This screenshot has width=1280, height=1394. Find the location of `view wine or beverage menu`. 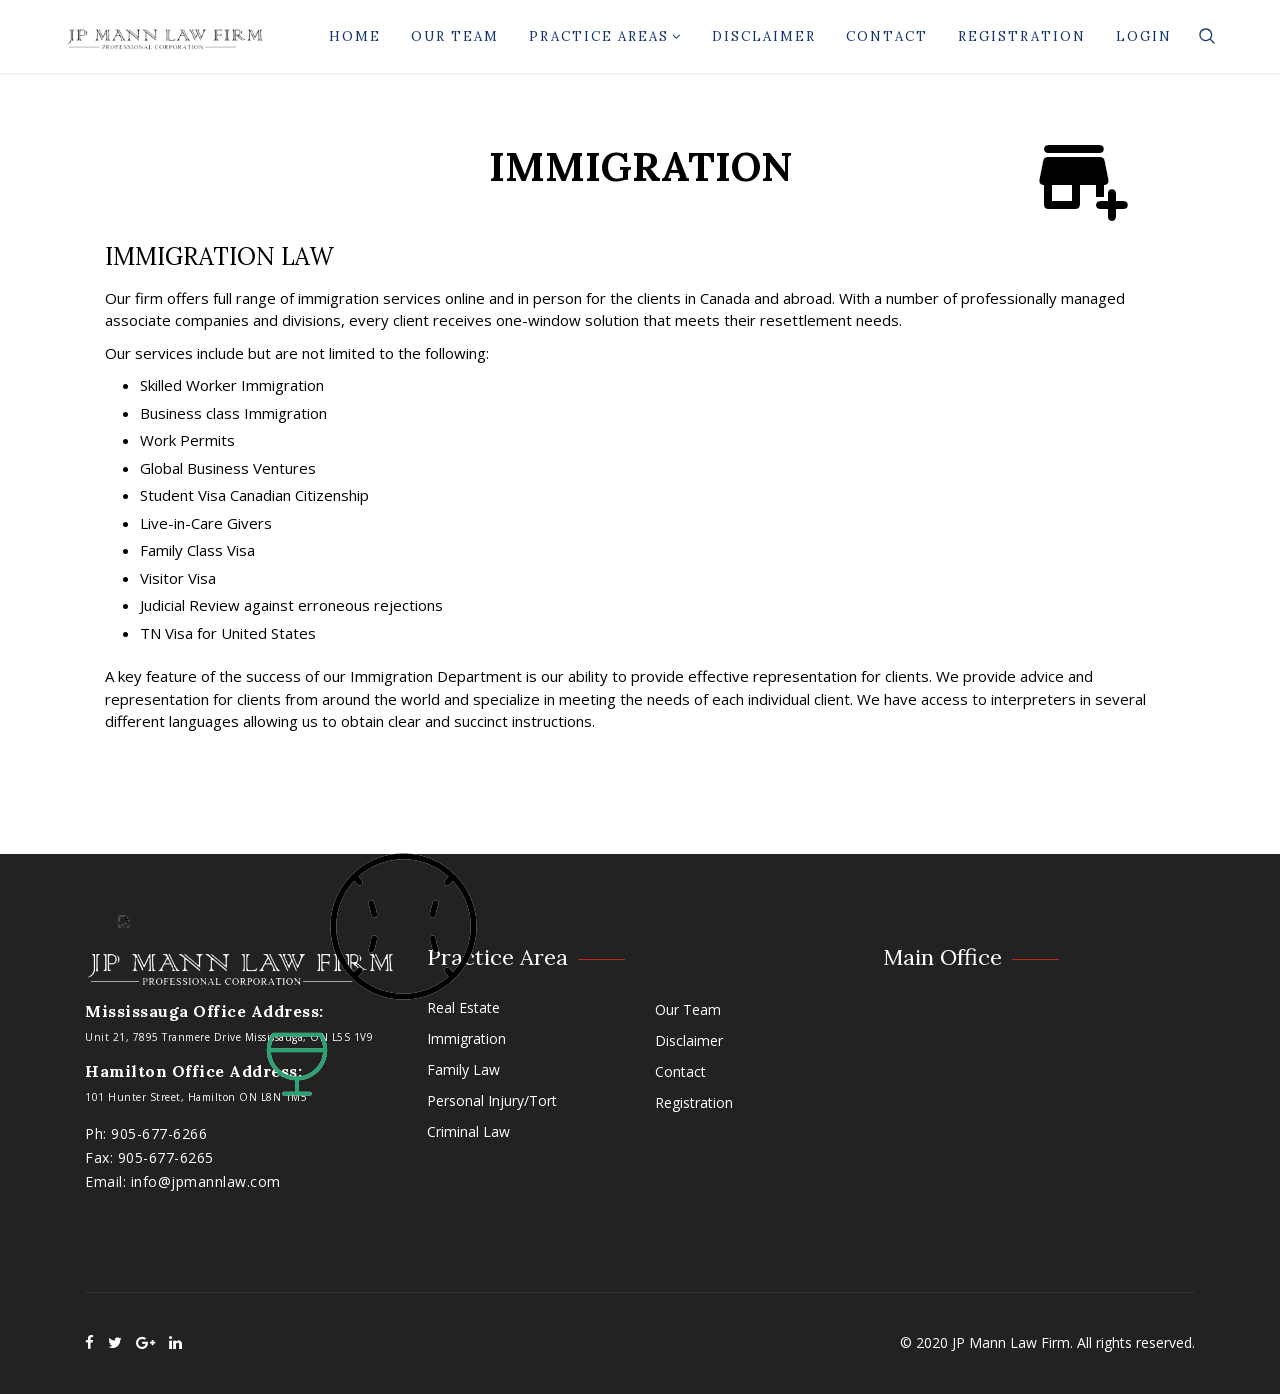

view wine or beverage menu is located at coordinates (297, 1063).